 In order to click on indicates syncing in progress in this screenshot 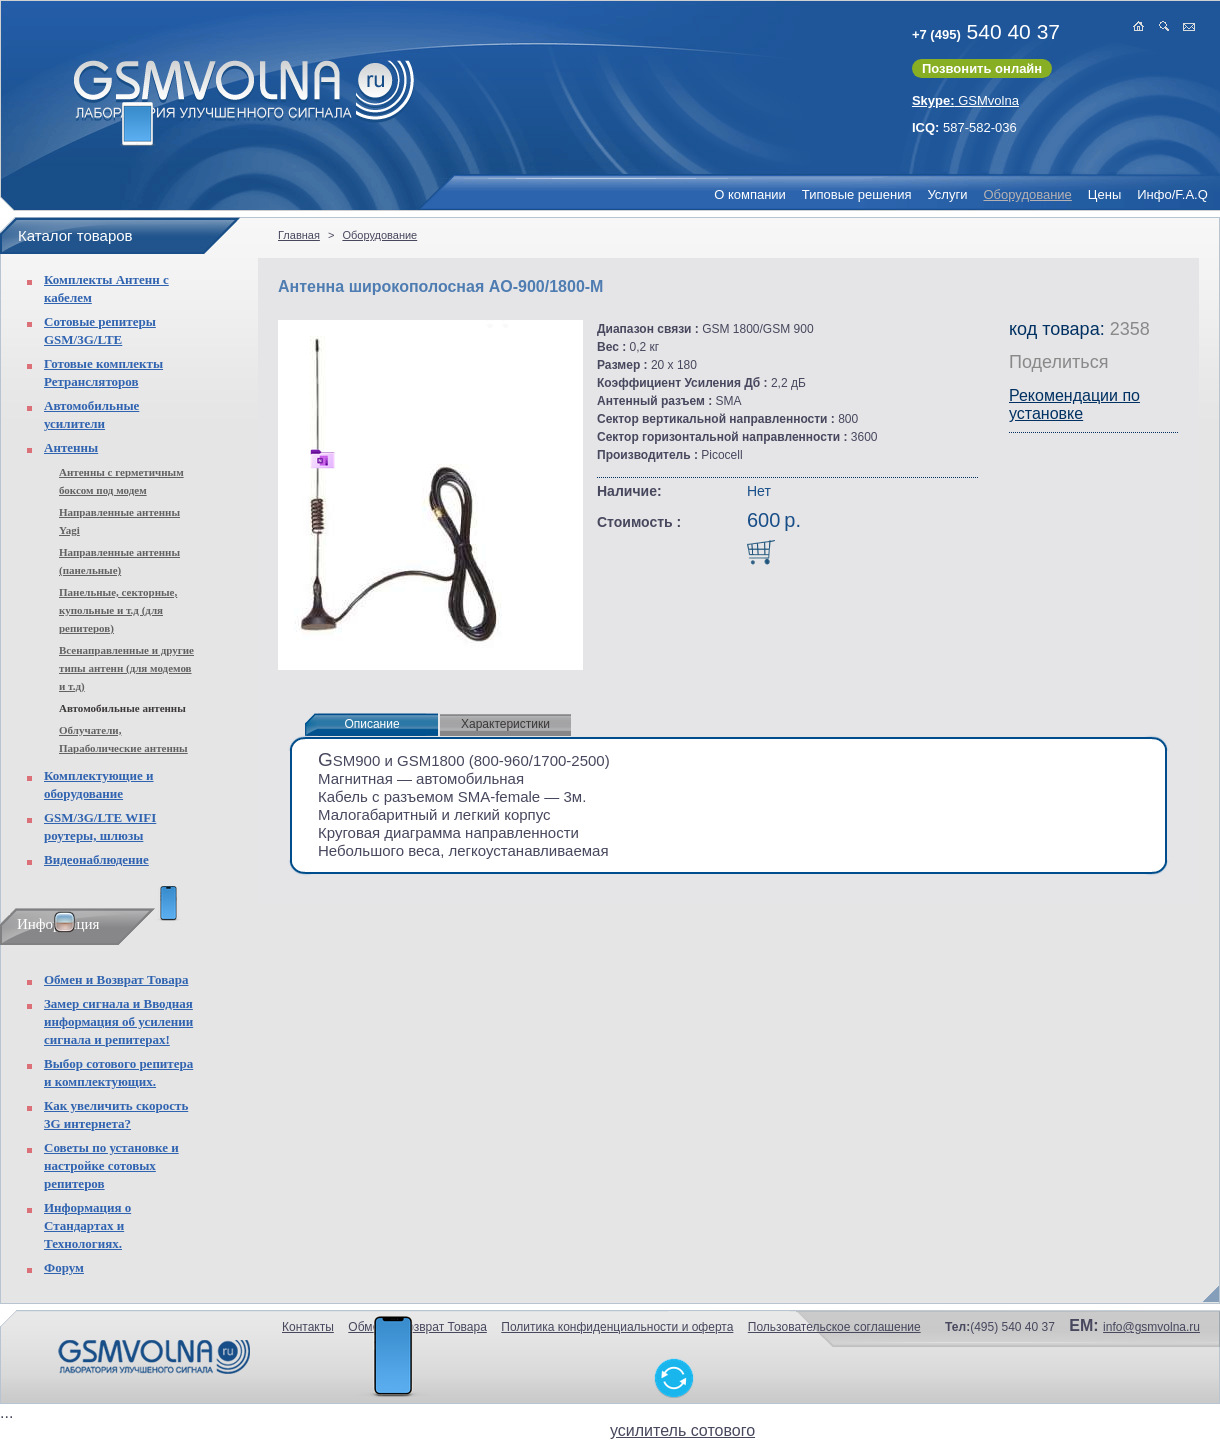, I will do `click(674, 1378)`.